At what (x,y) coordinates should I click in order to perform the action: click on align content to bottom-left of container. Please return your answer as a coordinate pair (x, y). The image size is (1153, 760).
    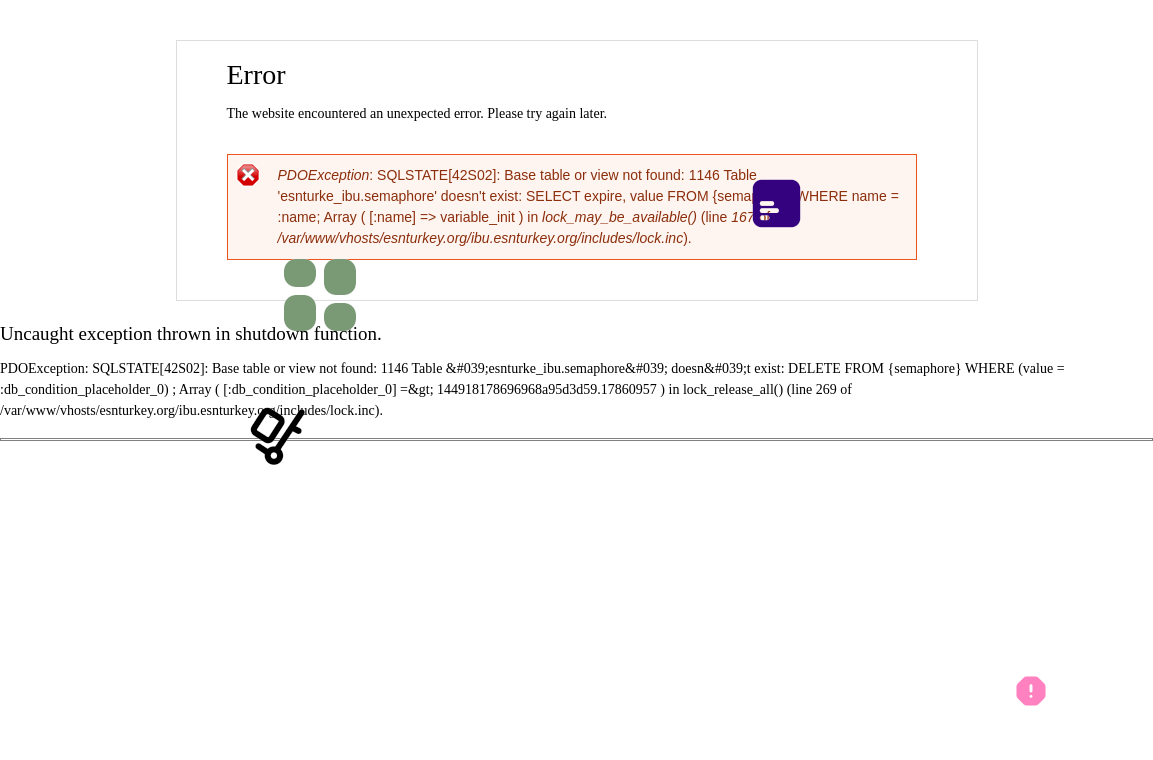
    Looking at the image, I should click on (776, 203).